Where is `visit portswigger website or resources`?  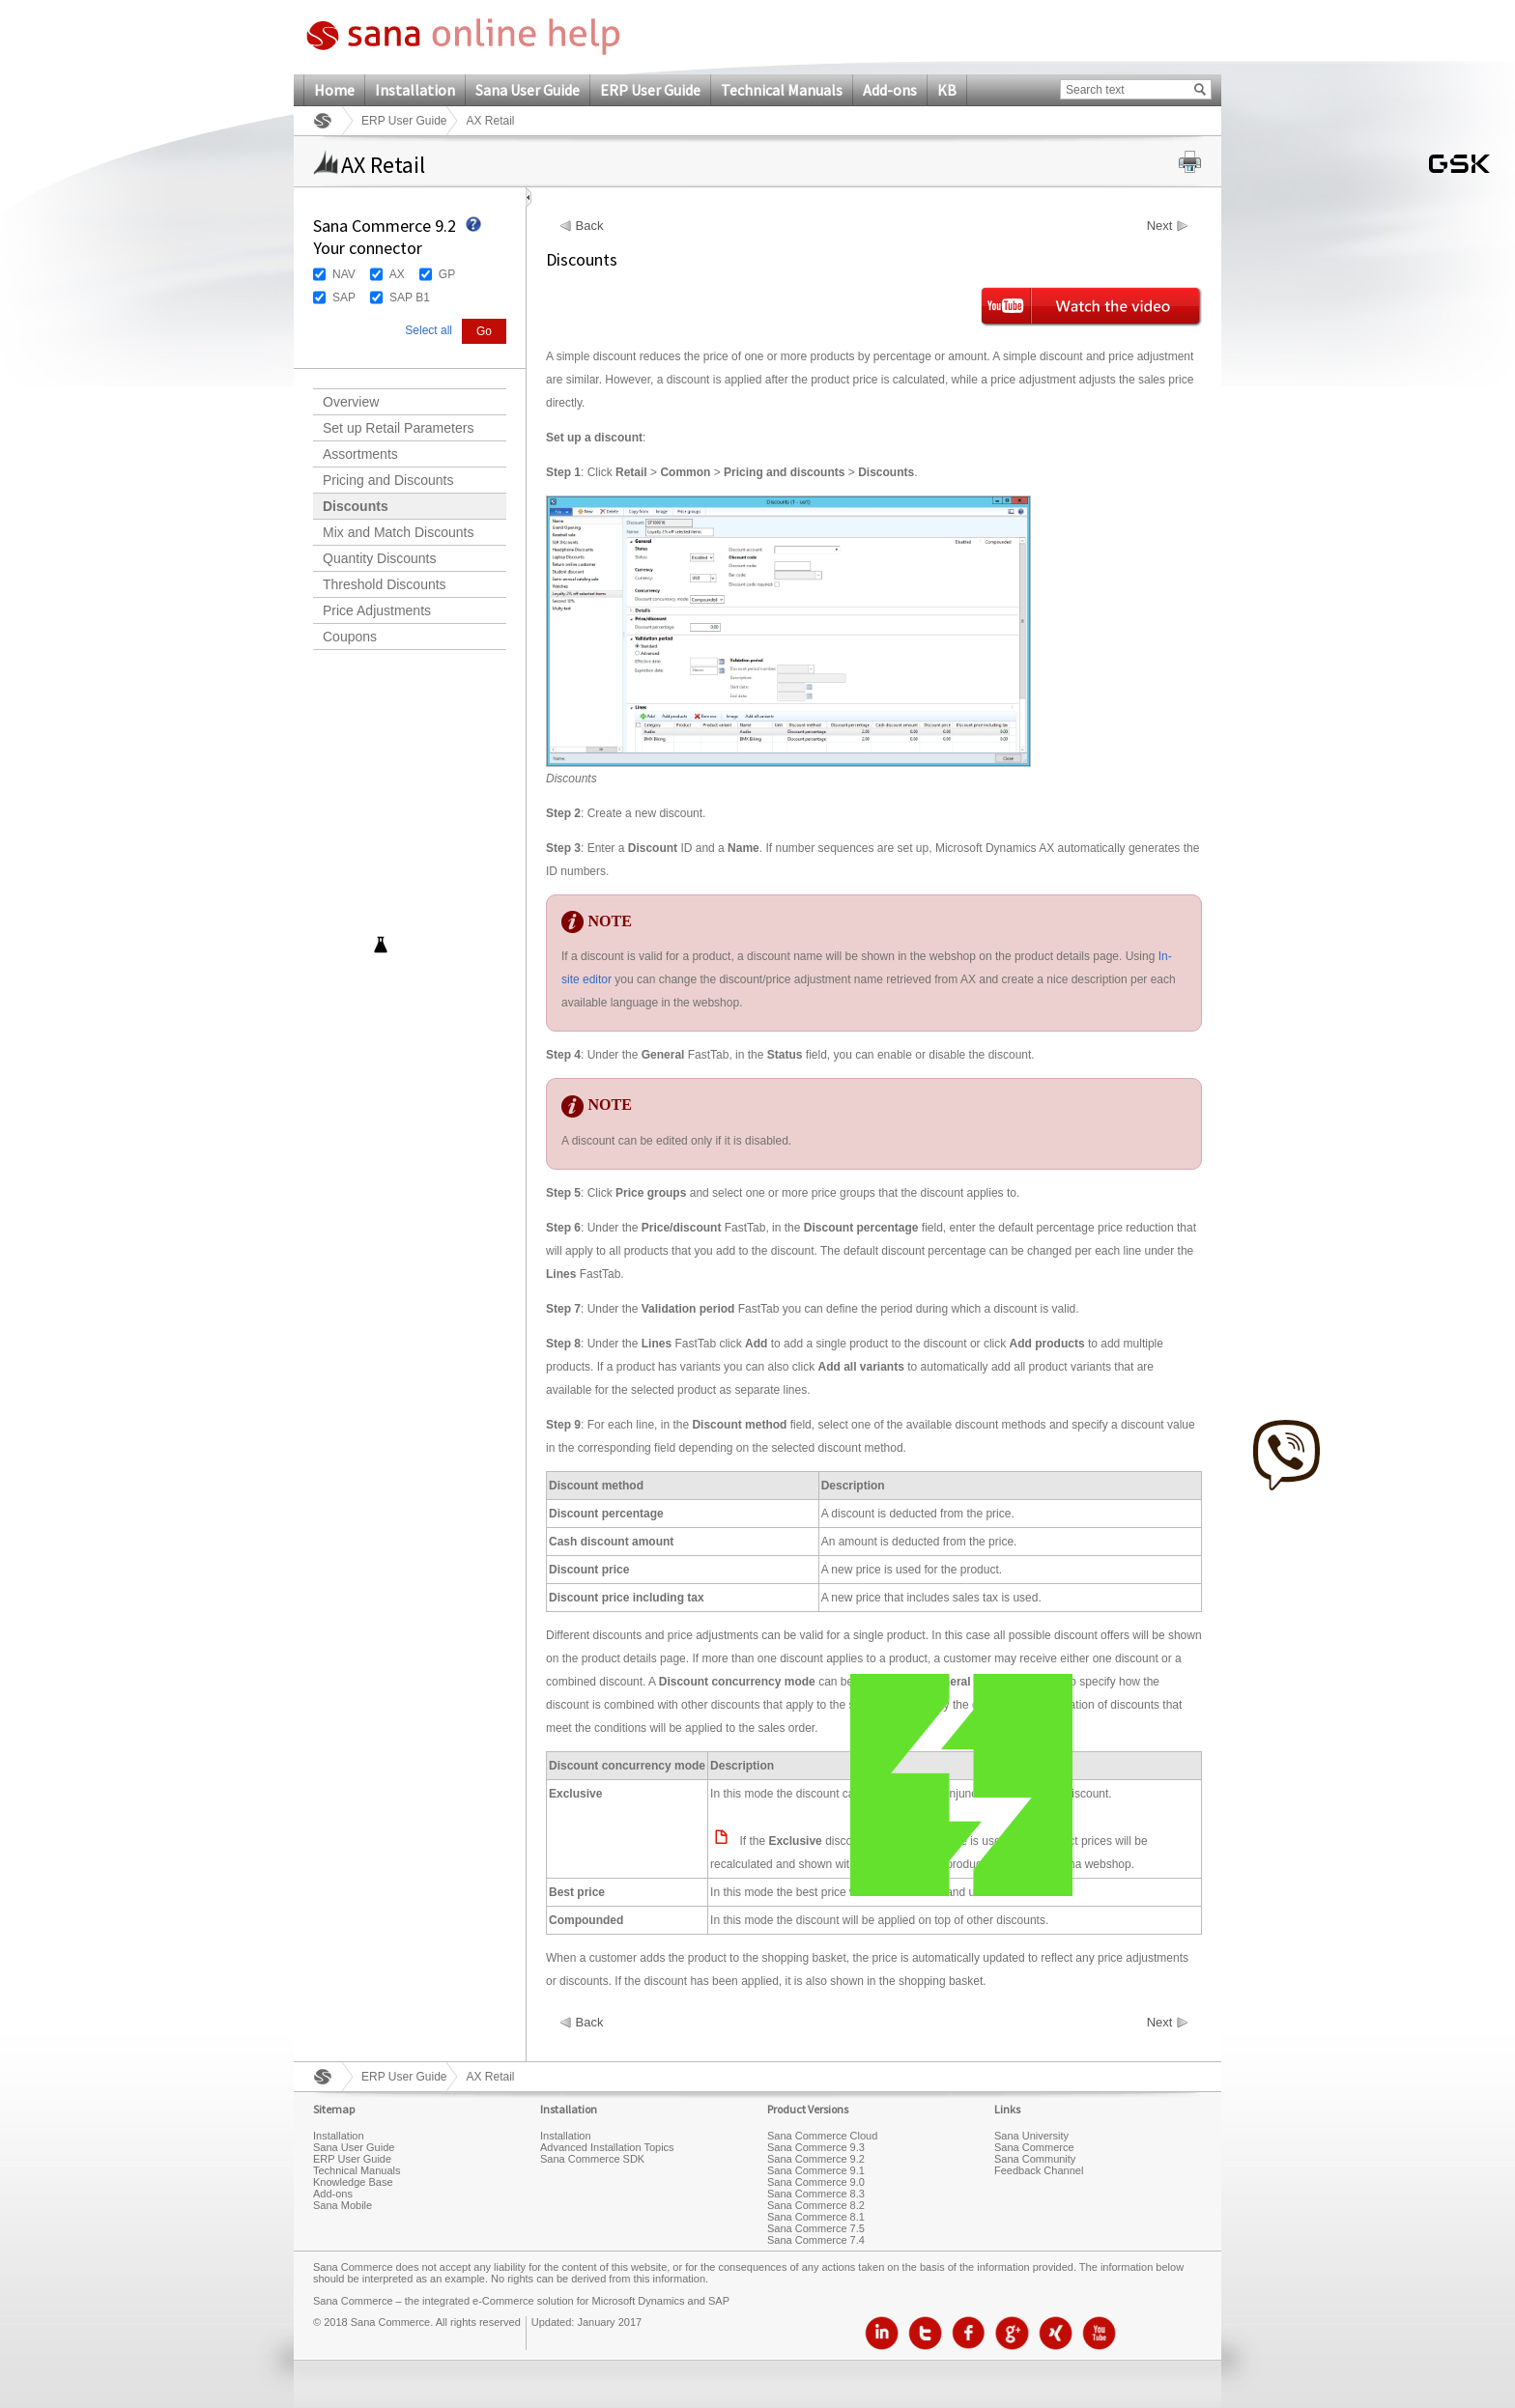
visit portswigger website or resources is located at coordinates (961, 1785).